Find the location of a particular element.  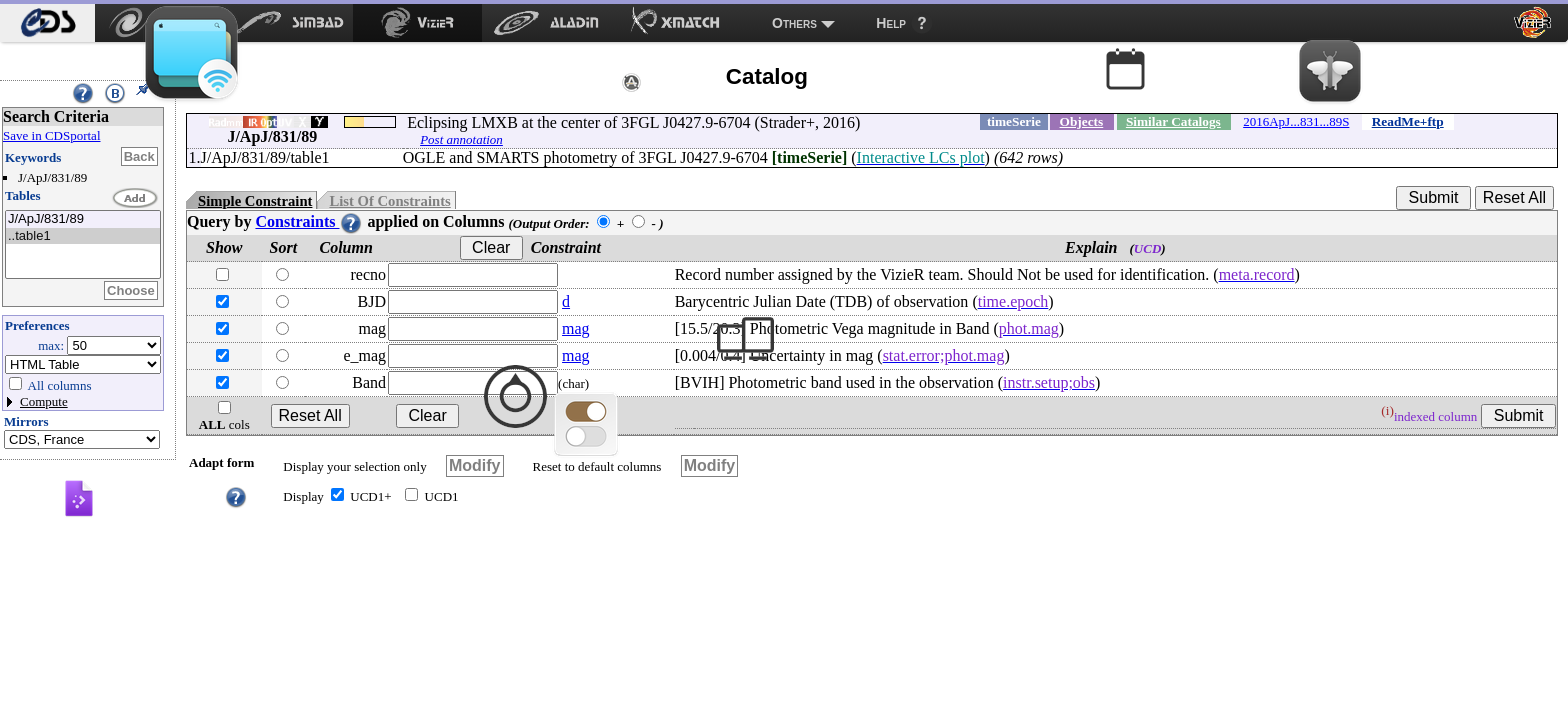

open qmmp audio player is located at coordinates (1330, 71).